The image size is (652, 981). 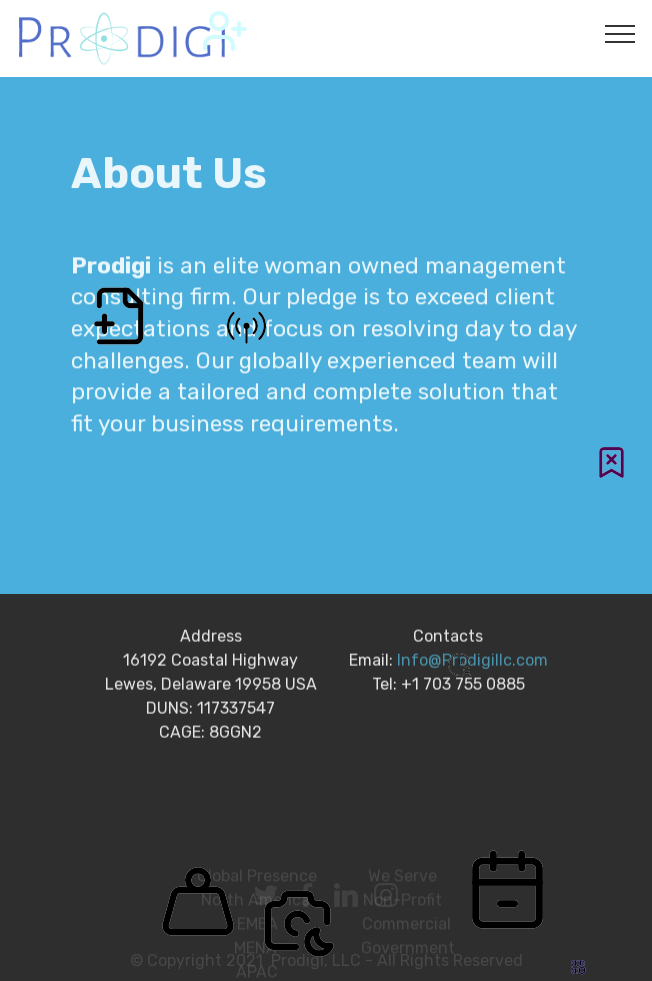 What do you see at coordinates (507, 889) in the screenshot?
I see `remove an event from your calendar` at bounding box center [507, 889].